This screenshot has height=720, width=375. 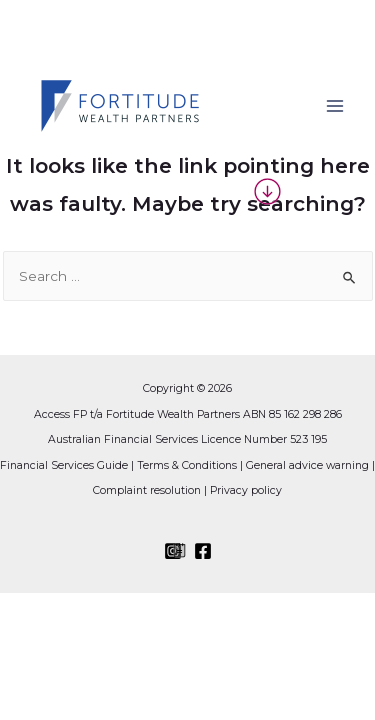 What do you see at coordinates (179, 550) in the screenshot?
I see `open notepad or notes app` at bounding box center [179, 550].